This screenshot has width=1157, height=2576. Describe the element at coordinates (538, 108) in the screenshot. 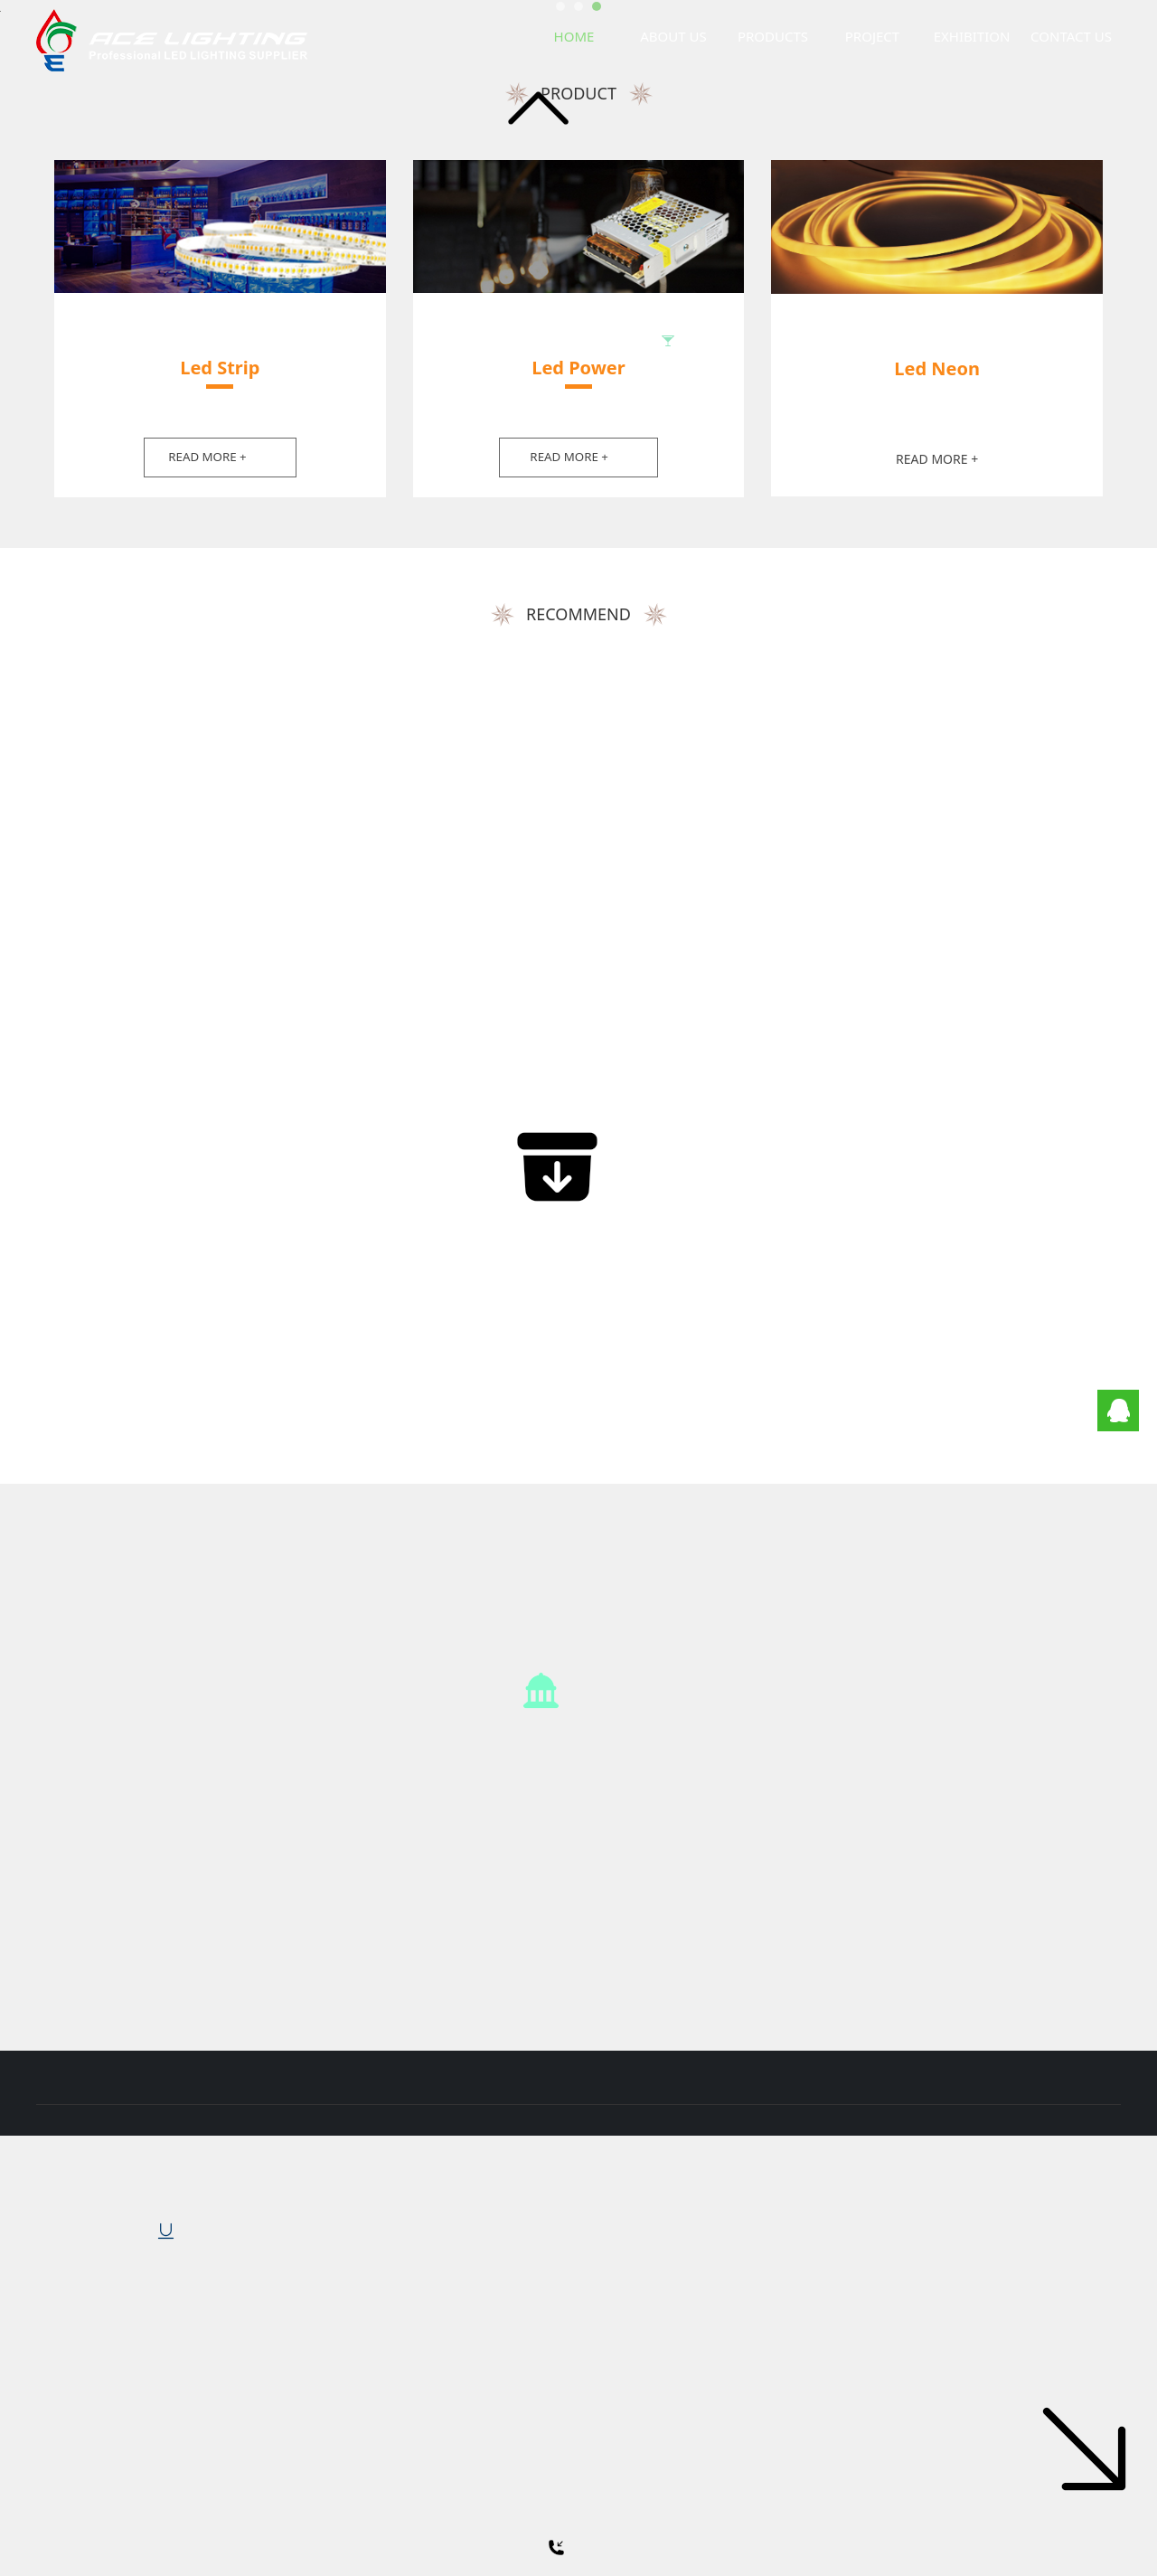

I see `collapse or minimize a section` at that location.